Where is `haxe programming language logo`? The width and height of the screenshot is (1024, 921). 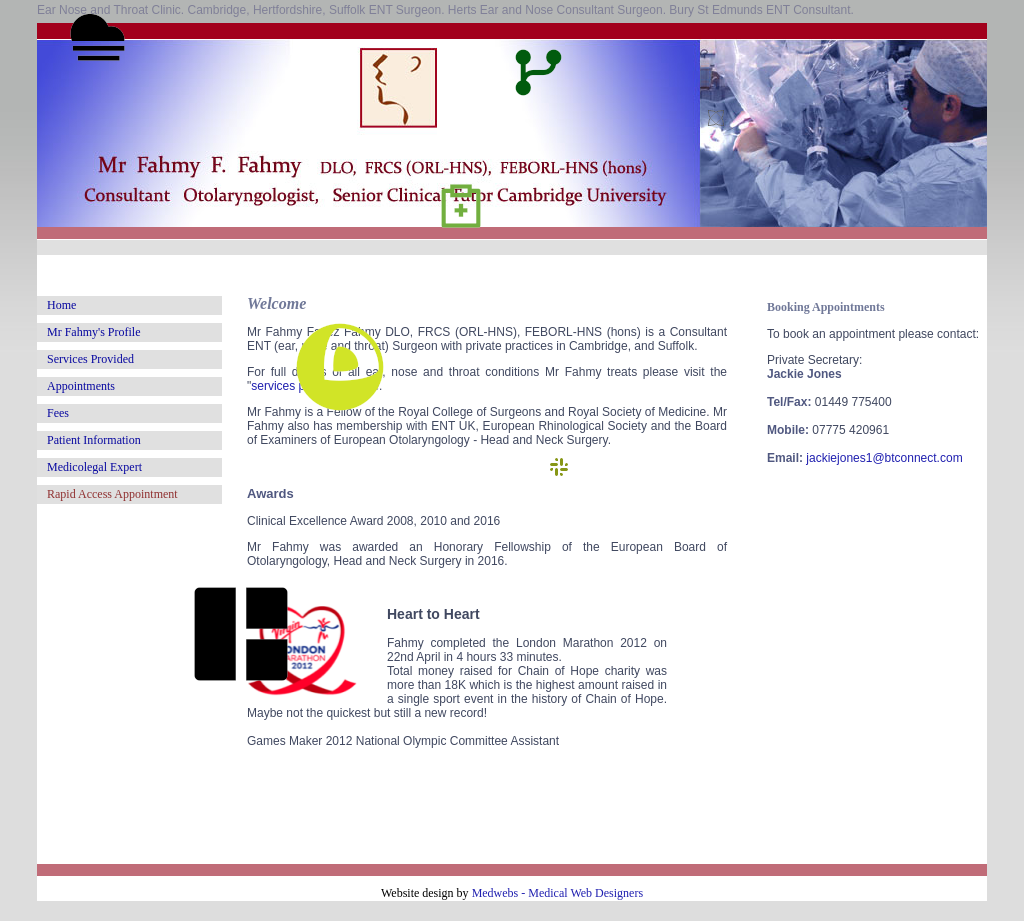 haxe programming language logo is located at coordinates (716, 118).